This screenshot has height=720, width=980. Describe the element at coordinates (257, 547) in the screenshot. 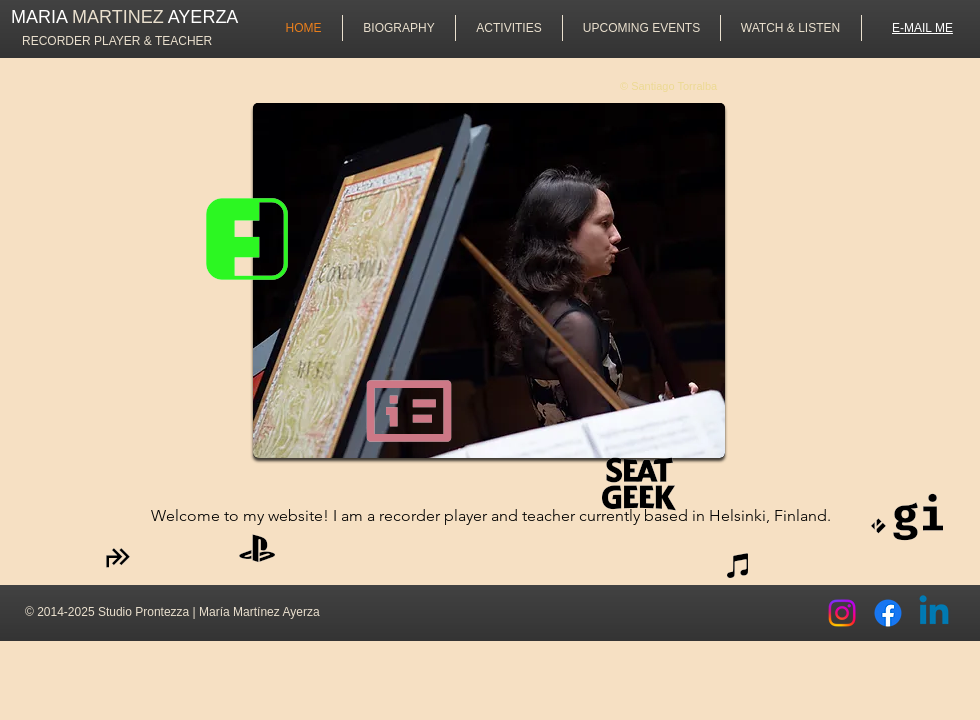

I see `playstation brand logo` at that location.